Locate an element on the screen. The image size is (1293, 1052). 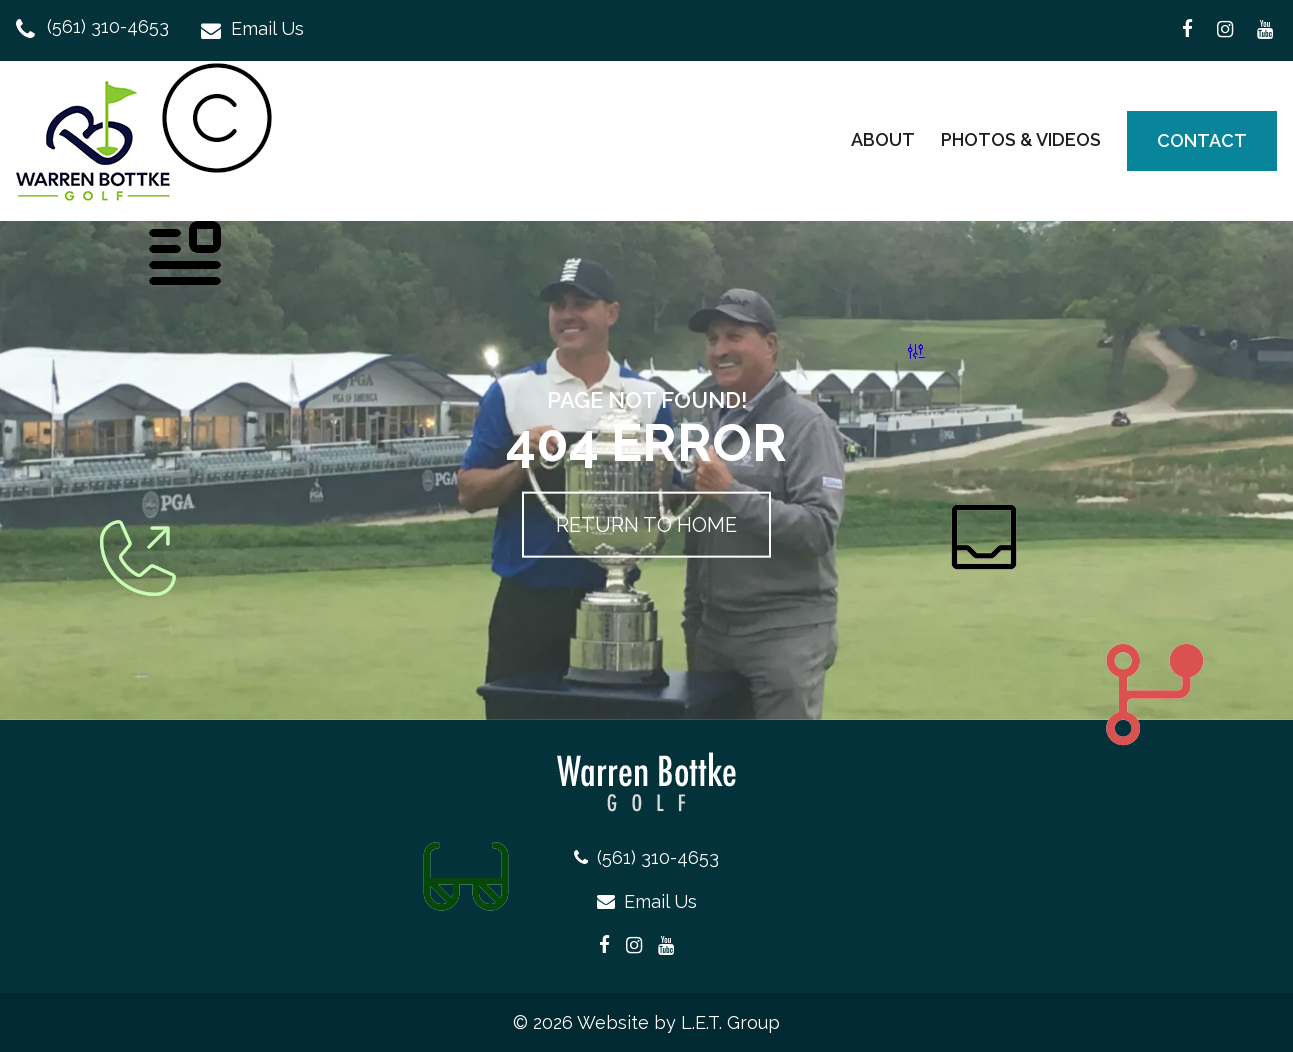
align element to the right of text is located at coordinates (185, 253).